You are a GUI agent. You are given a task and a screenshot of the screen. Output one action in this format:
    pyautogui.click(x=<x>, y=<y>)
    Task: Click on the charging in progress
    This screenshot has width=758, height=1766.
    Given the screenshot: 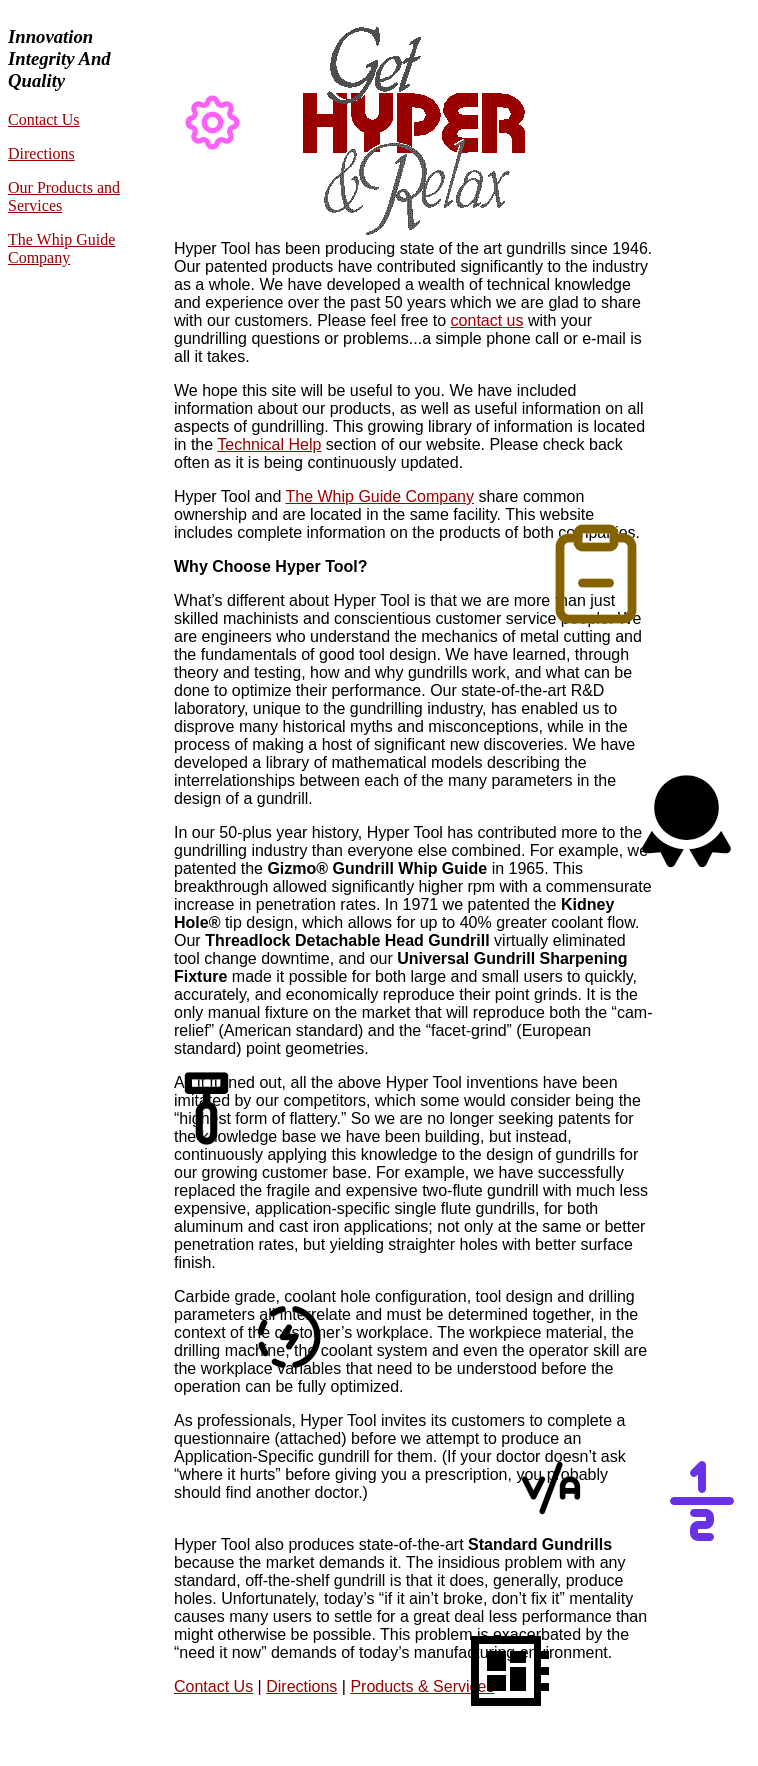 What is the action you would take?
    pyautogui.click(x=289, y=1337)
    